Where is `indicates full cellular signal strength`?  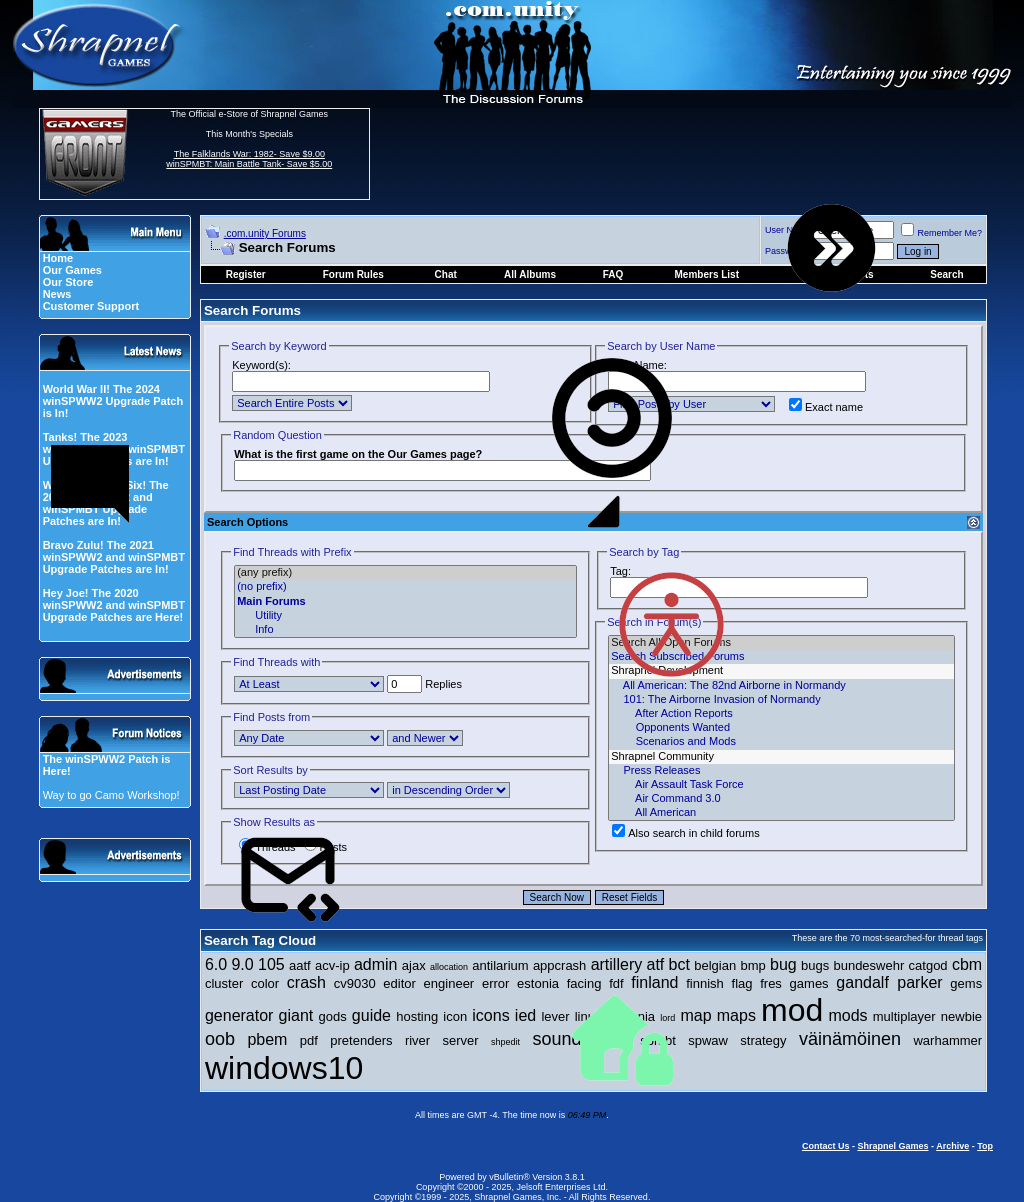
indicates full cellular signal strength is located at coordinates (602, 510).